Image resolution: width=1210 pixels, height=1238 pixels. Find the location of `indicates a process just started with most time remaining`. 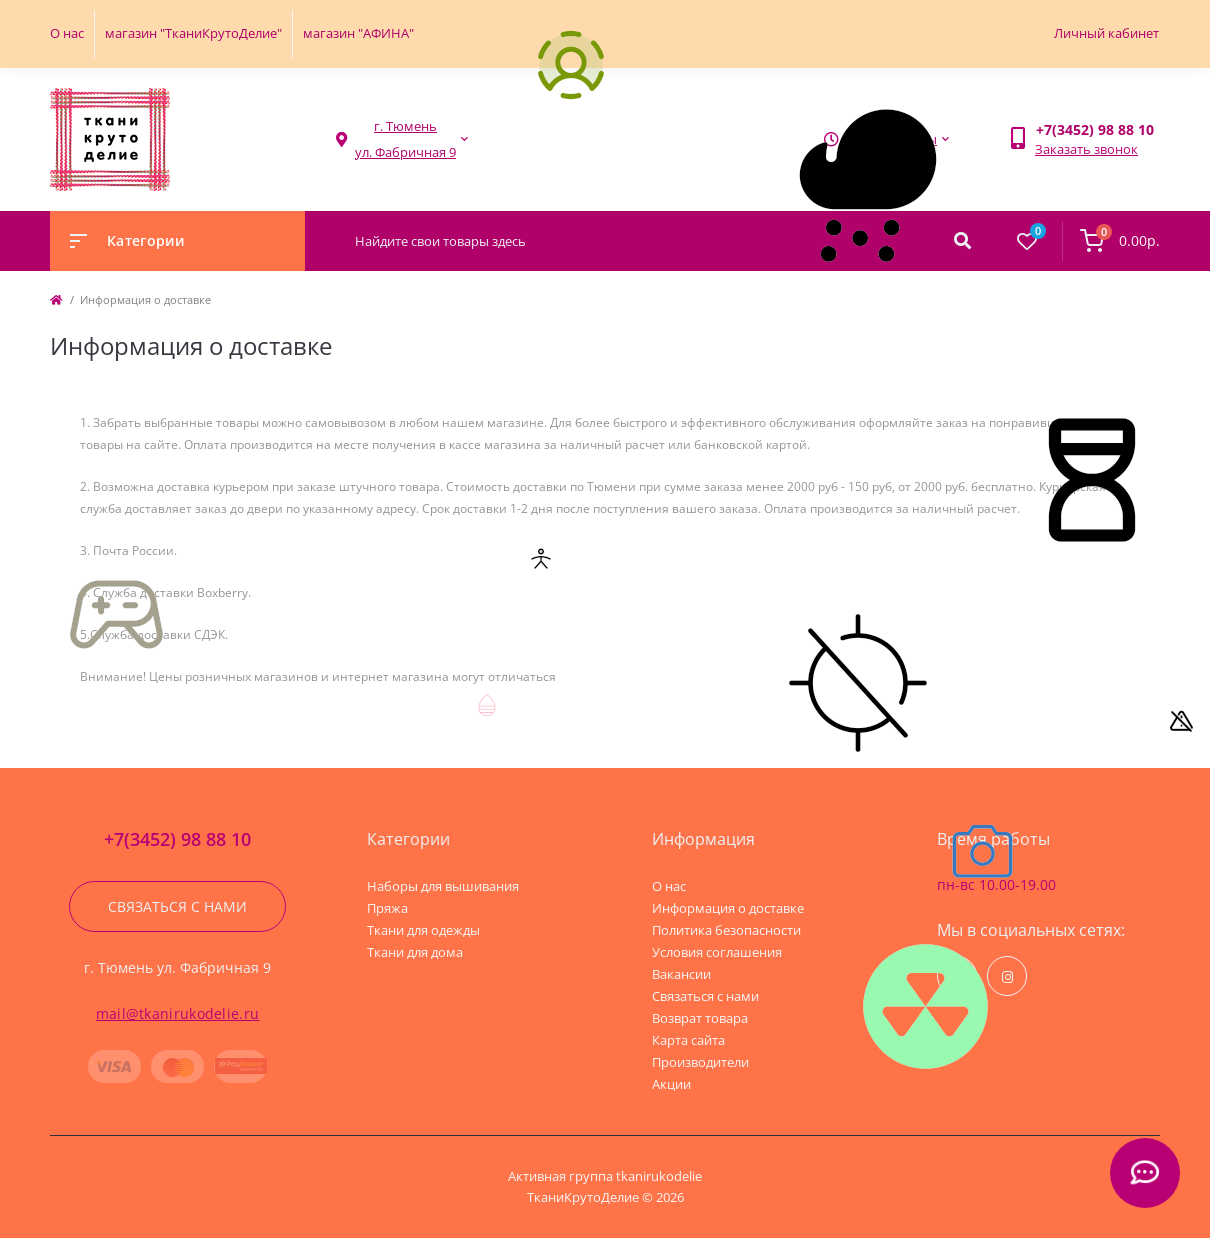

indicates a process just started with most time remaining is located at coordinates (1092, 480).